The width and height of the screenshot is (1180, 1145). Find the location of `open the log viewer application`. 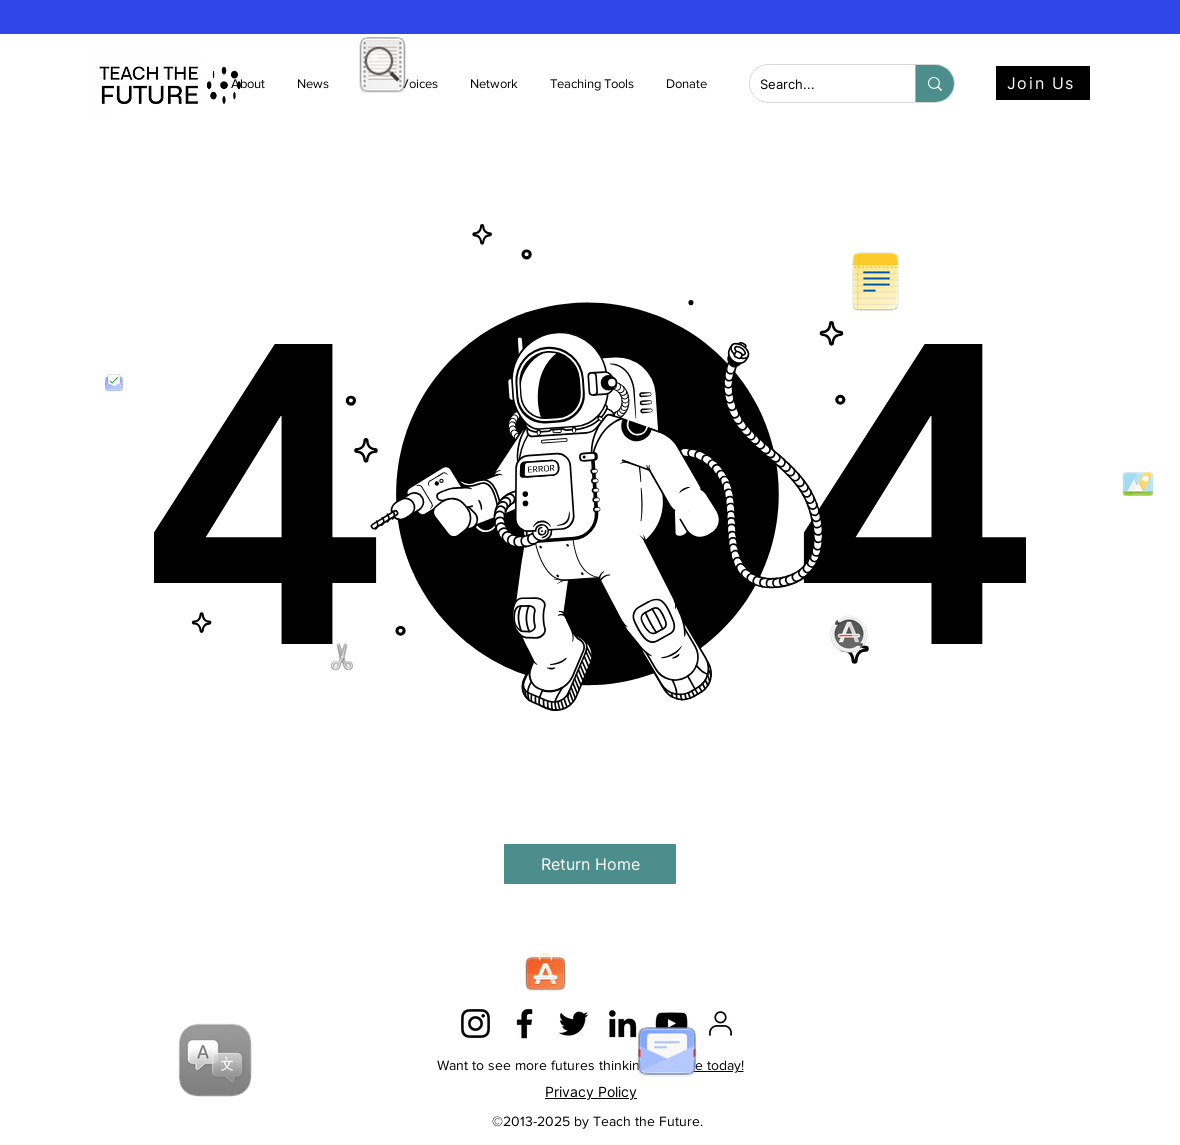

open the log viewer application is located at coordinates (382, 64).